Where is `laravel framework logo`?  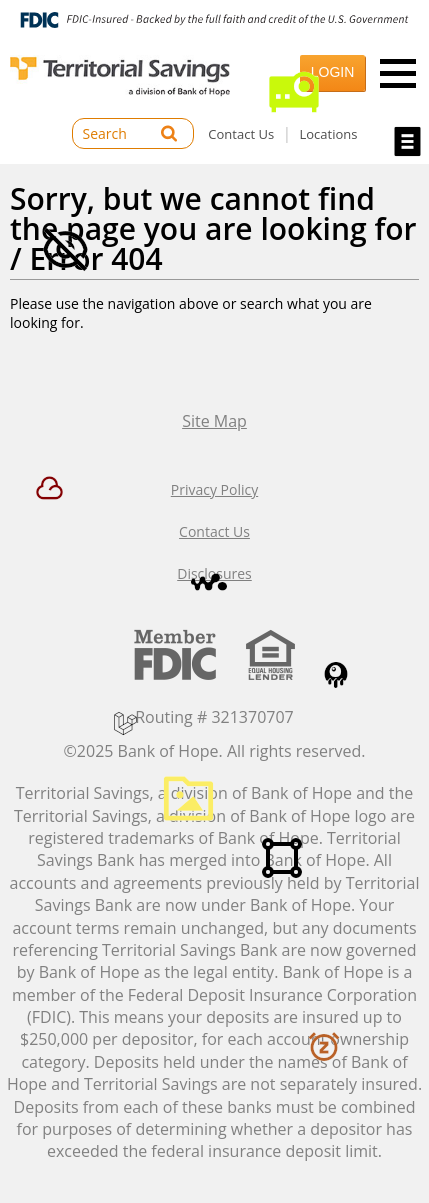
laravel framework logo is located at coordinates (125, 723).